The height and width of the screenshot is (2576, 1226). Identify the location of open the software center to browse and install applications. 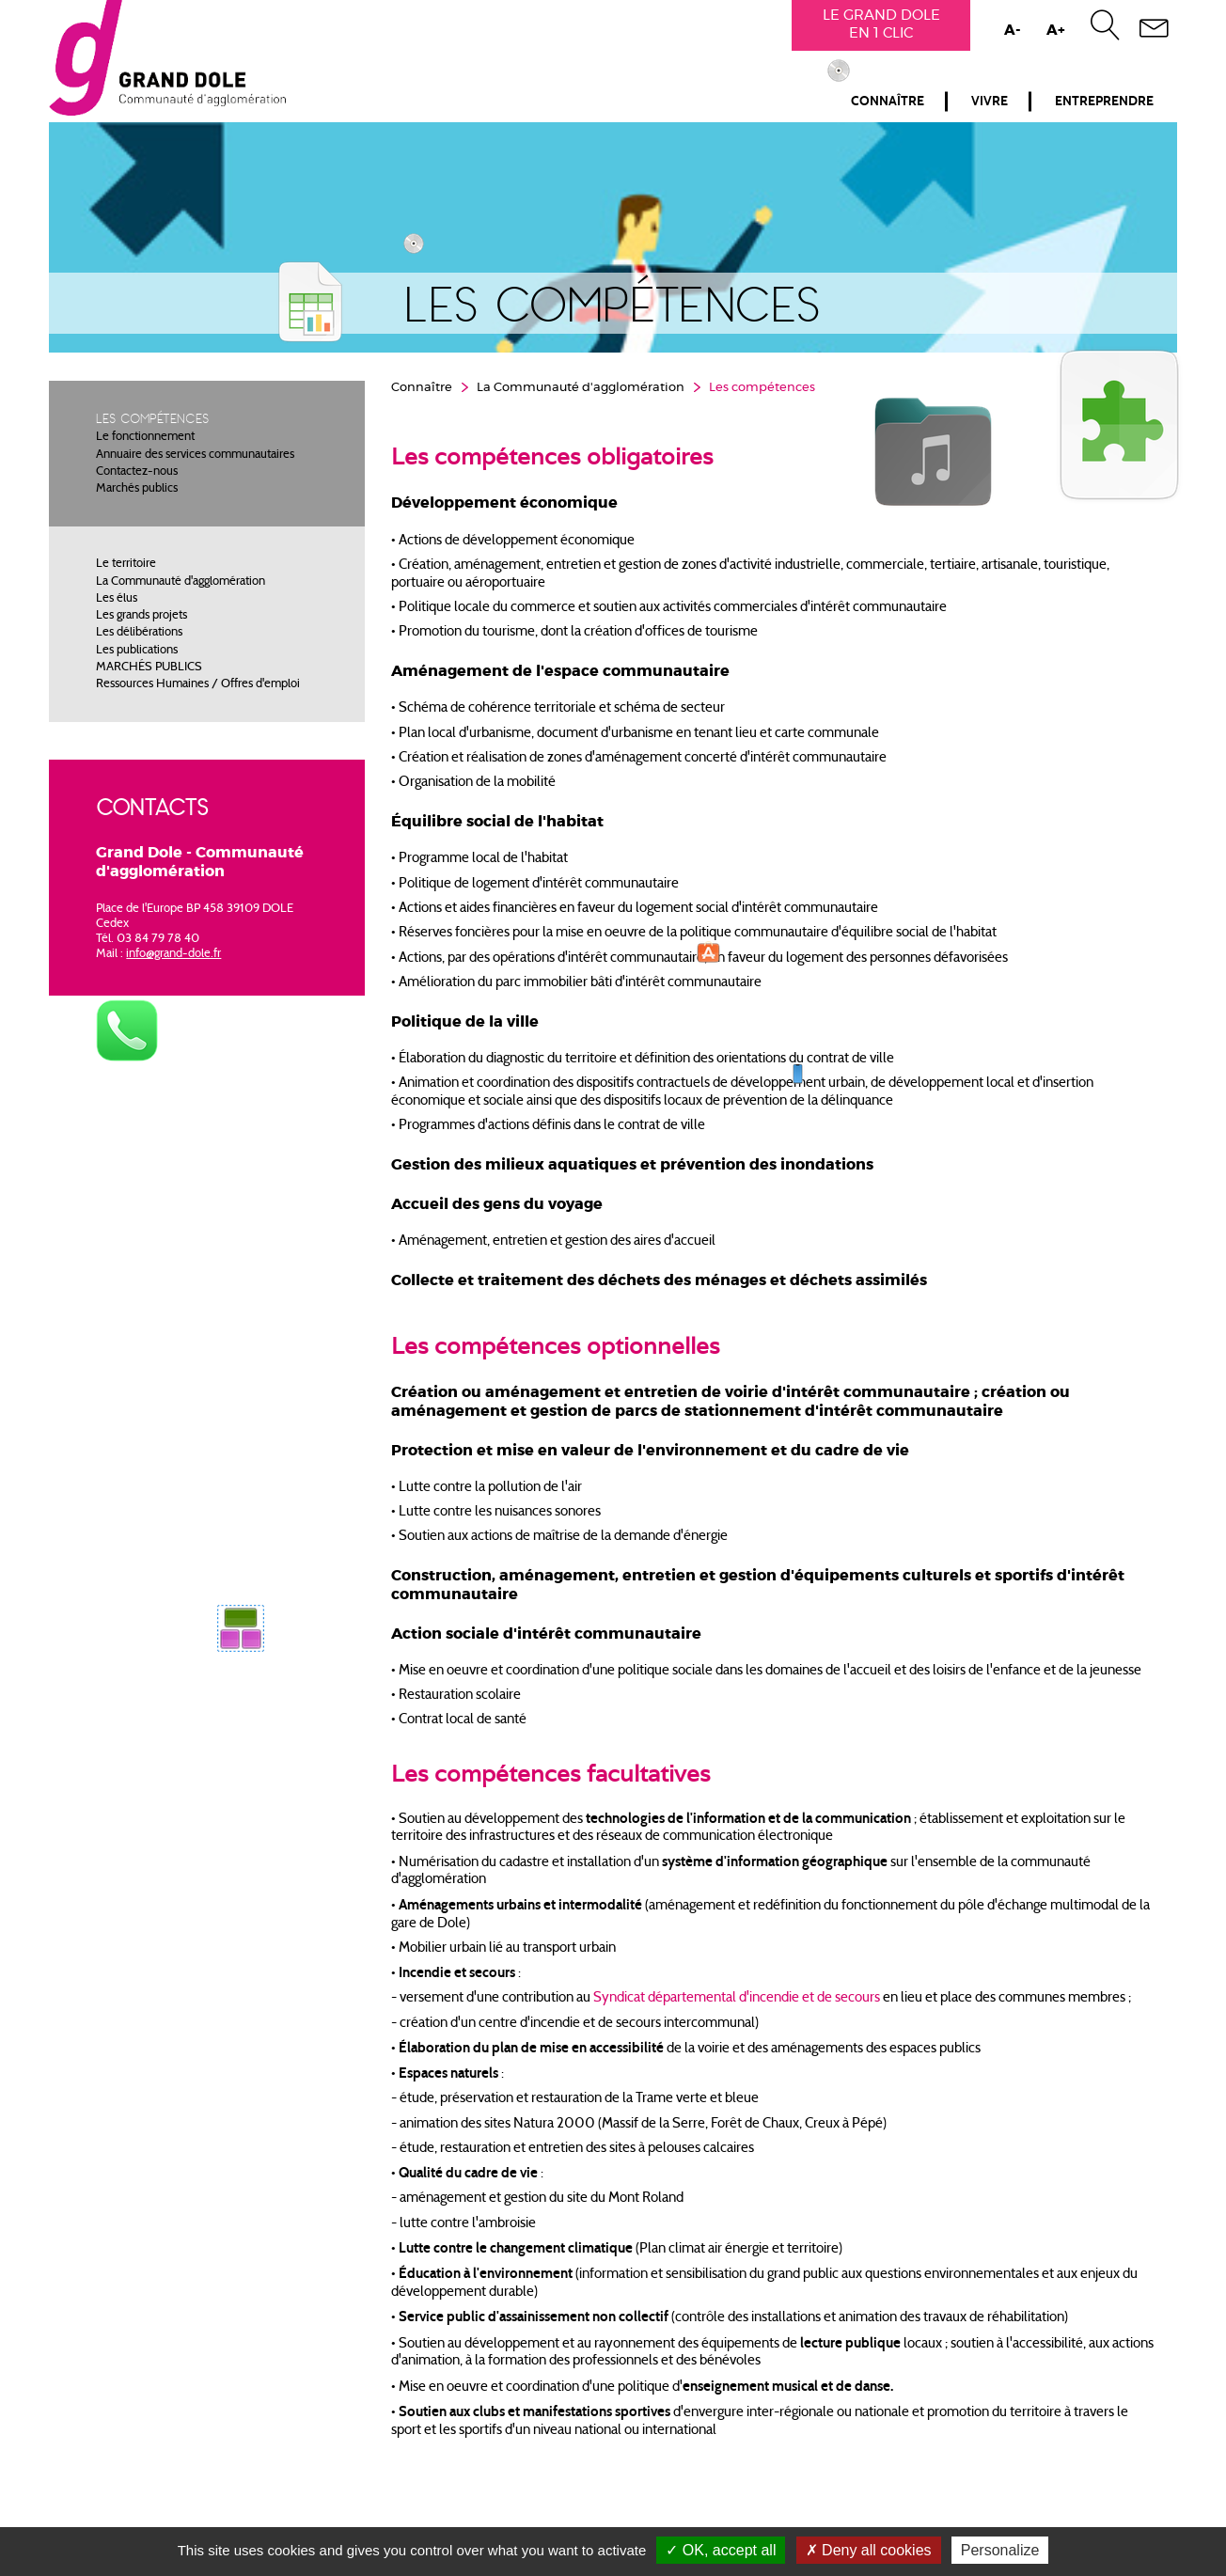
(708, 952).